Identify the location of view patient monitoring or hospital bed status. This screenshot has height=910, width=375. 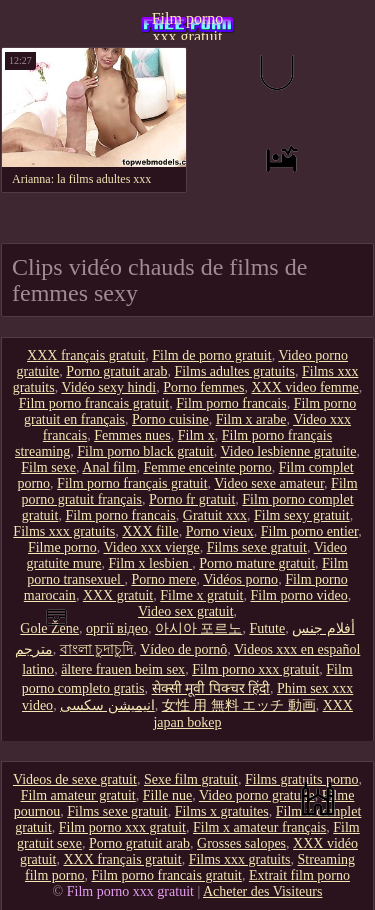
(281, 160).